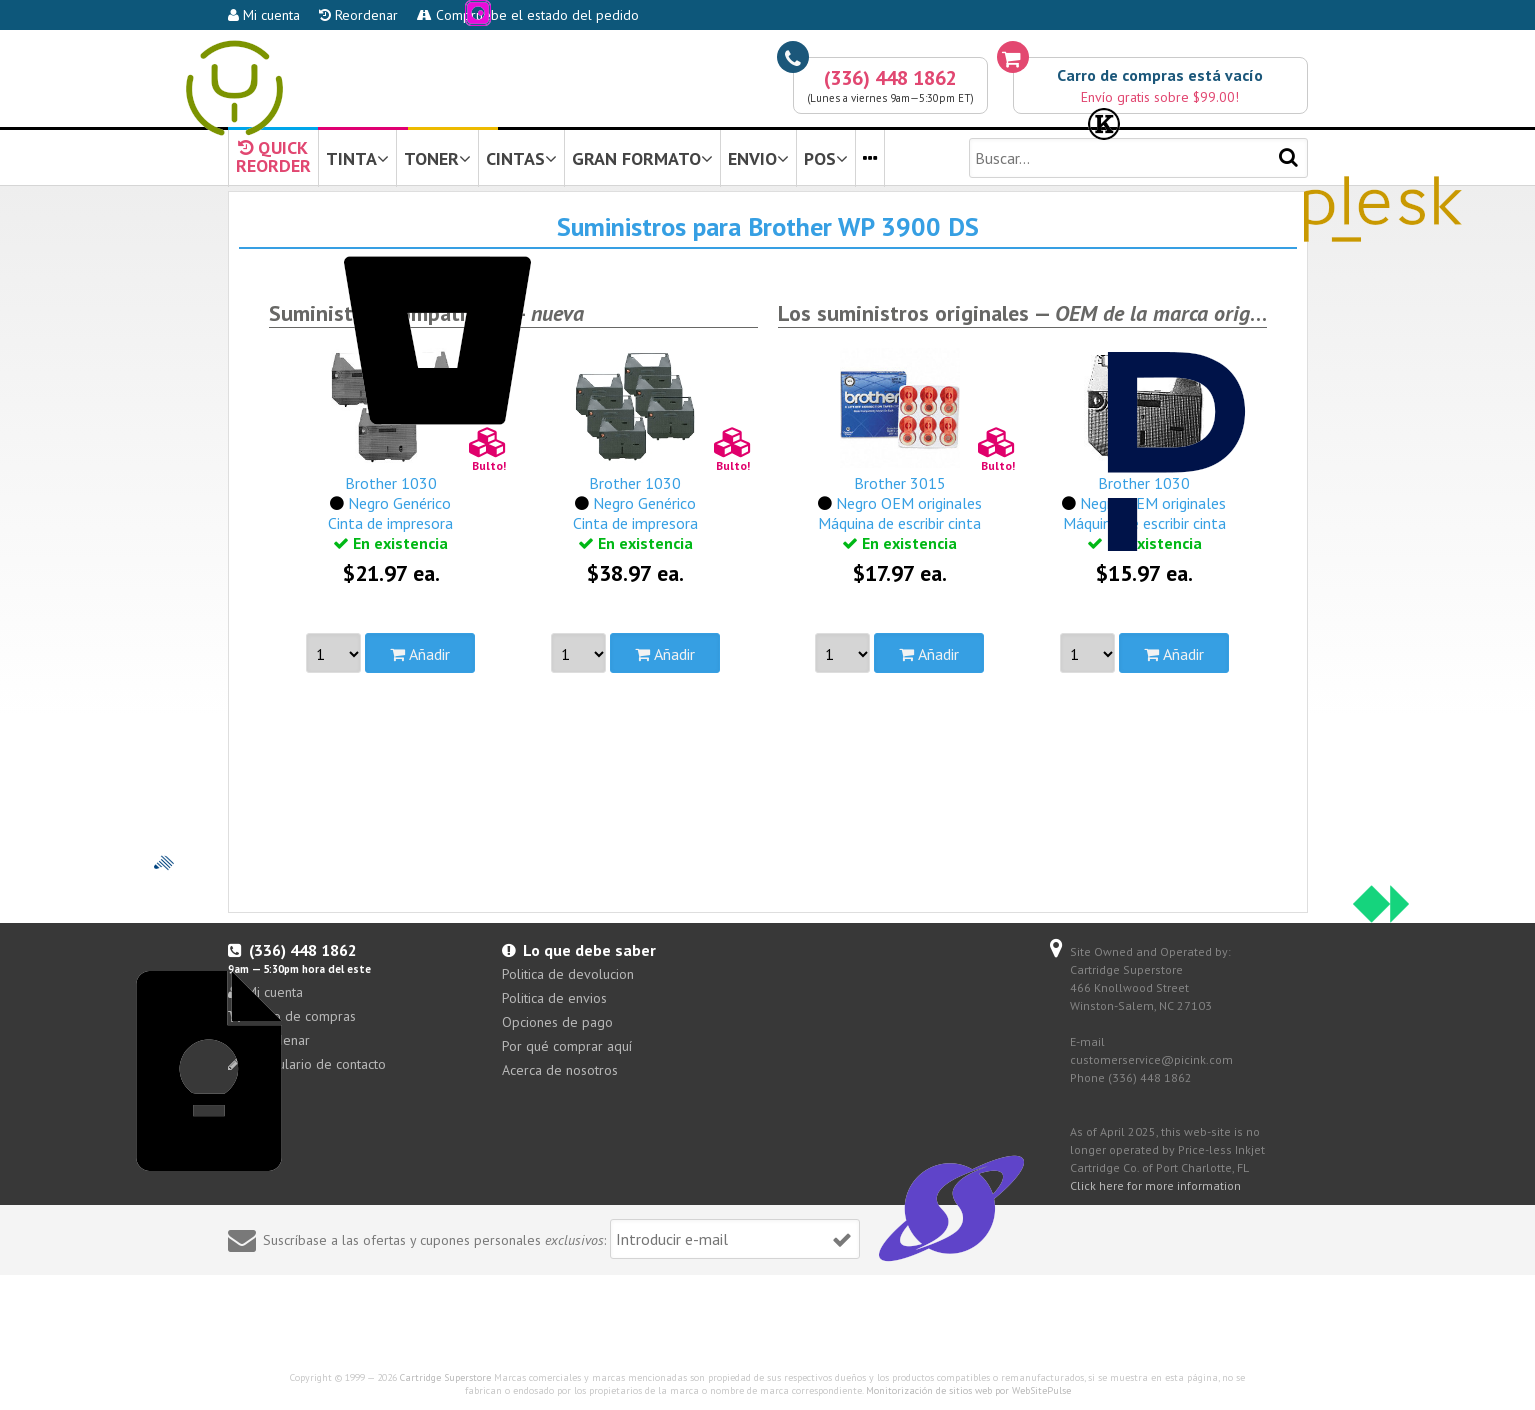 The height and width of the screenshot is (1410, 1535). Describe the element at coordinates (234, 90) in the screenshot. I see `bity cryptocurrency exchange logo` at that location.